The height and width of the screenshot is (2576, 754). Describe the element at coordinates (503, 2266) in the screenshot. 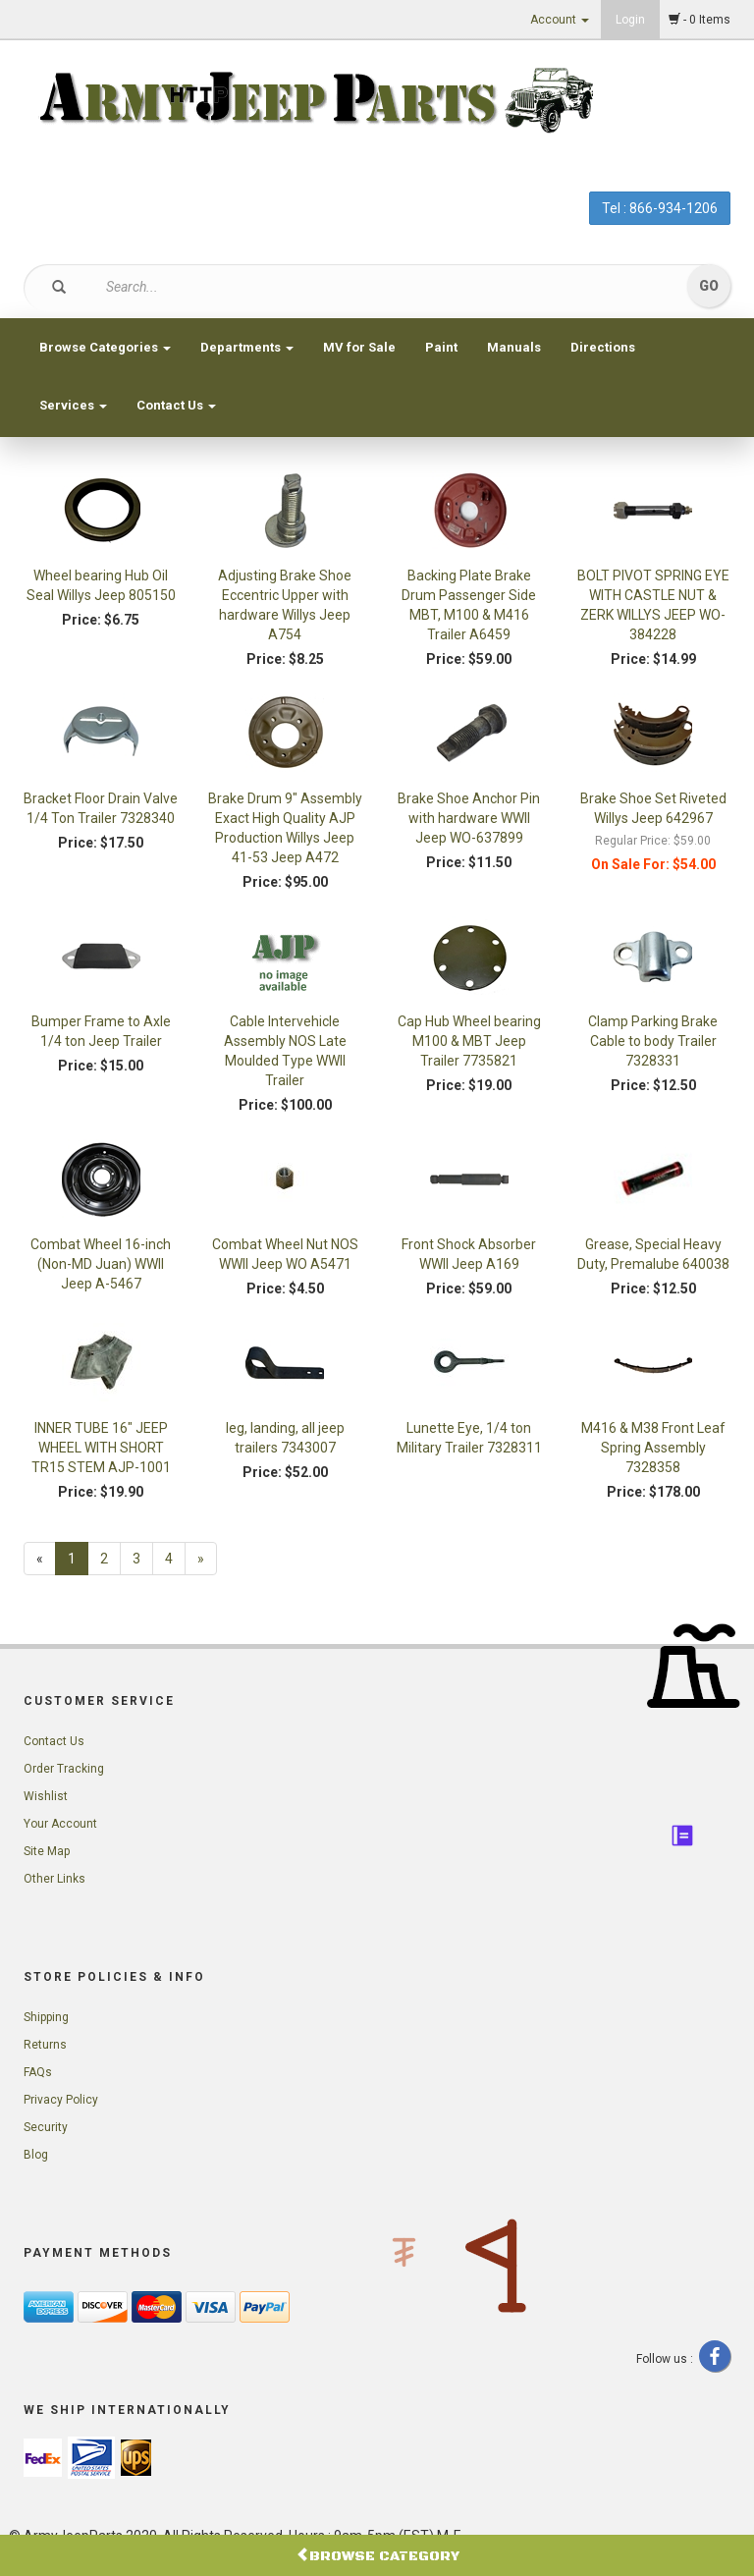

I see `mark or flag an important item` at that location.